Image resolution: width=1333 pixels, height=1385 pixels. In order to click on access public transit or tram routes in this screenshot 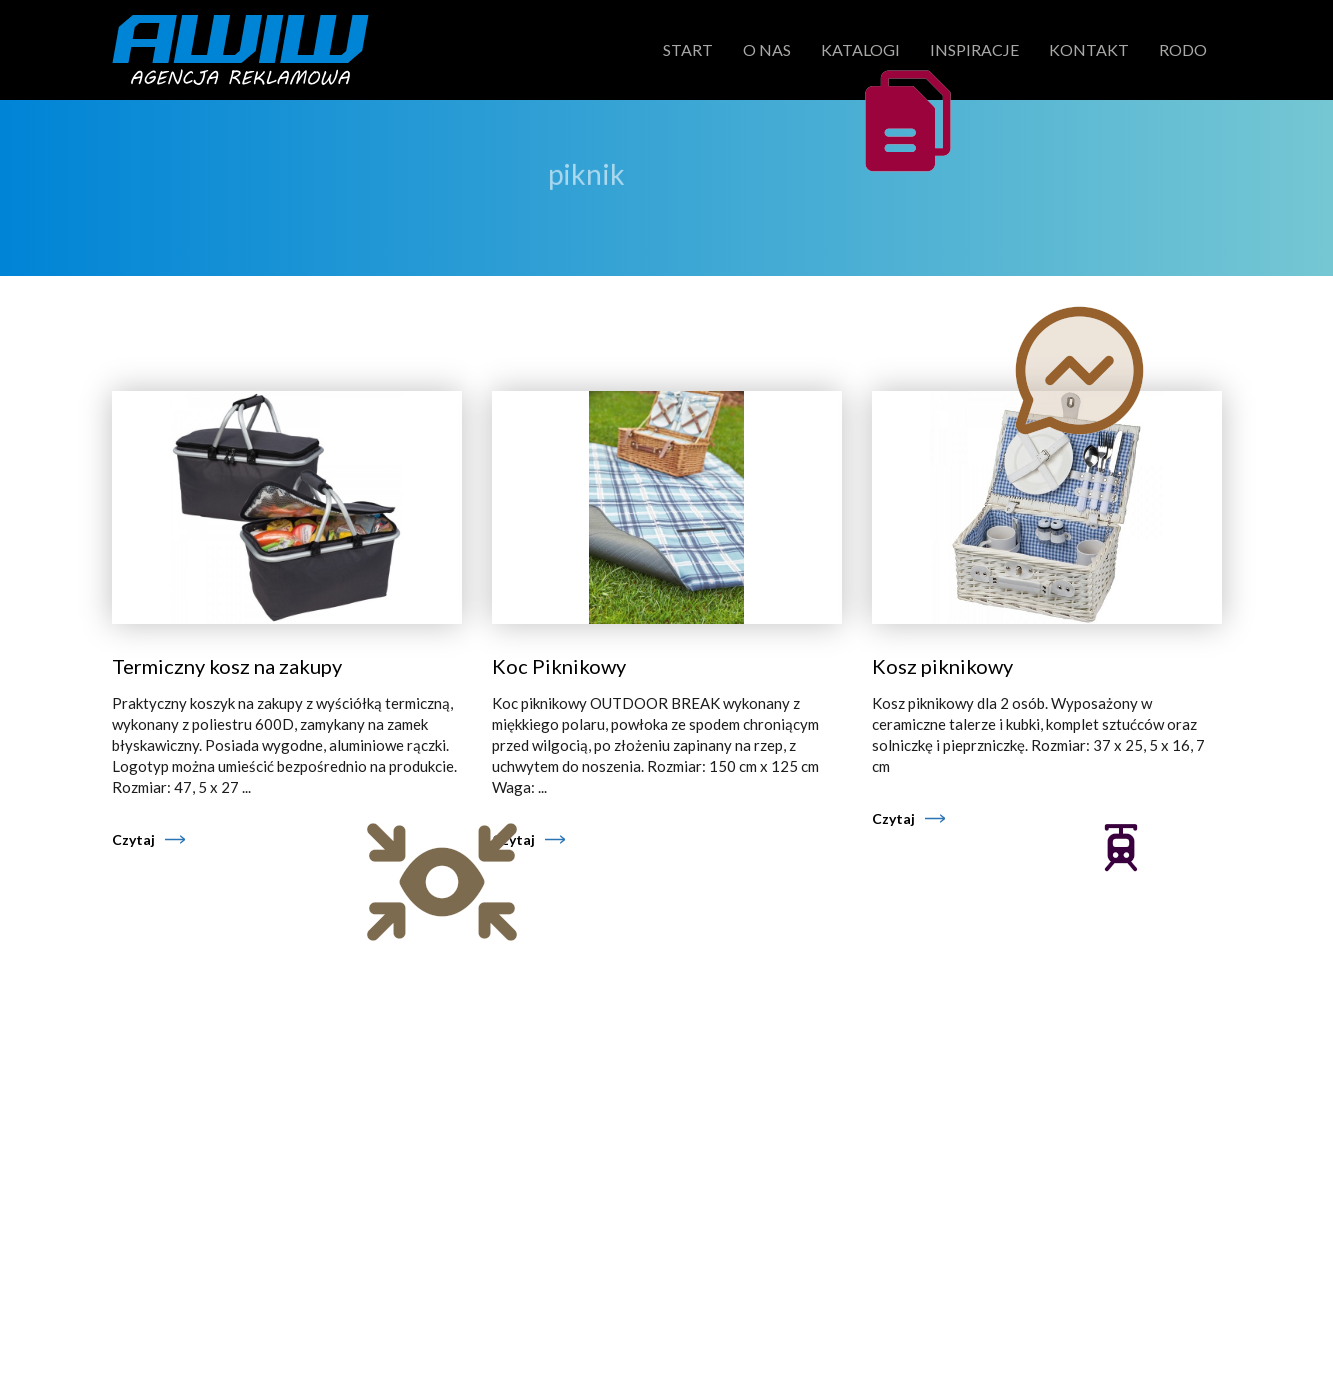, I will do `click(1121, 847)`.